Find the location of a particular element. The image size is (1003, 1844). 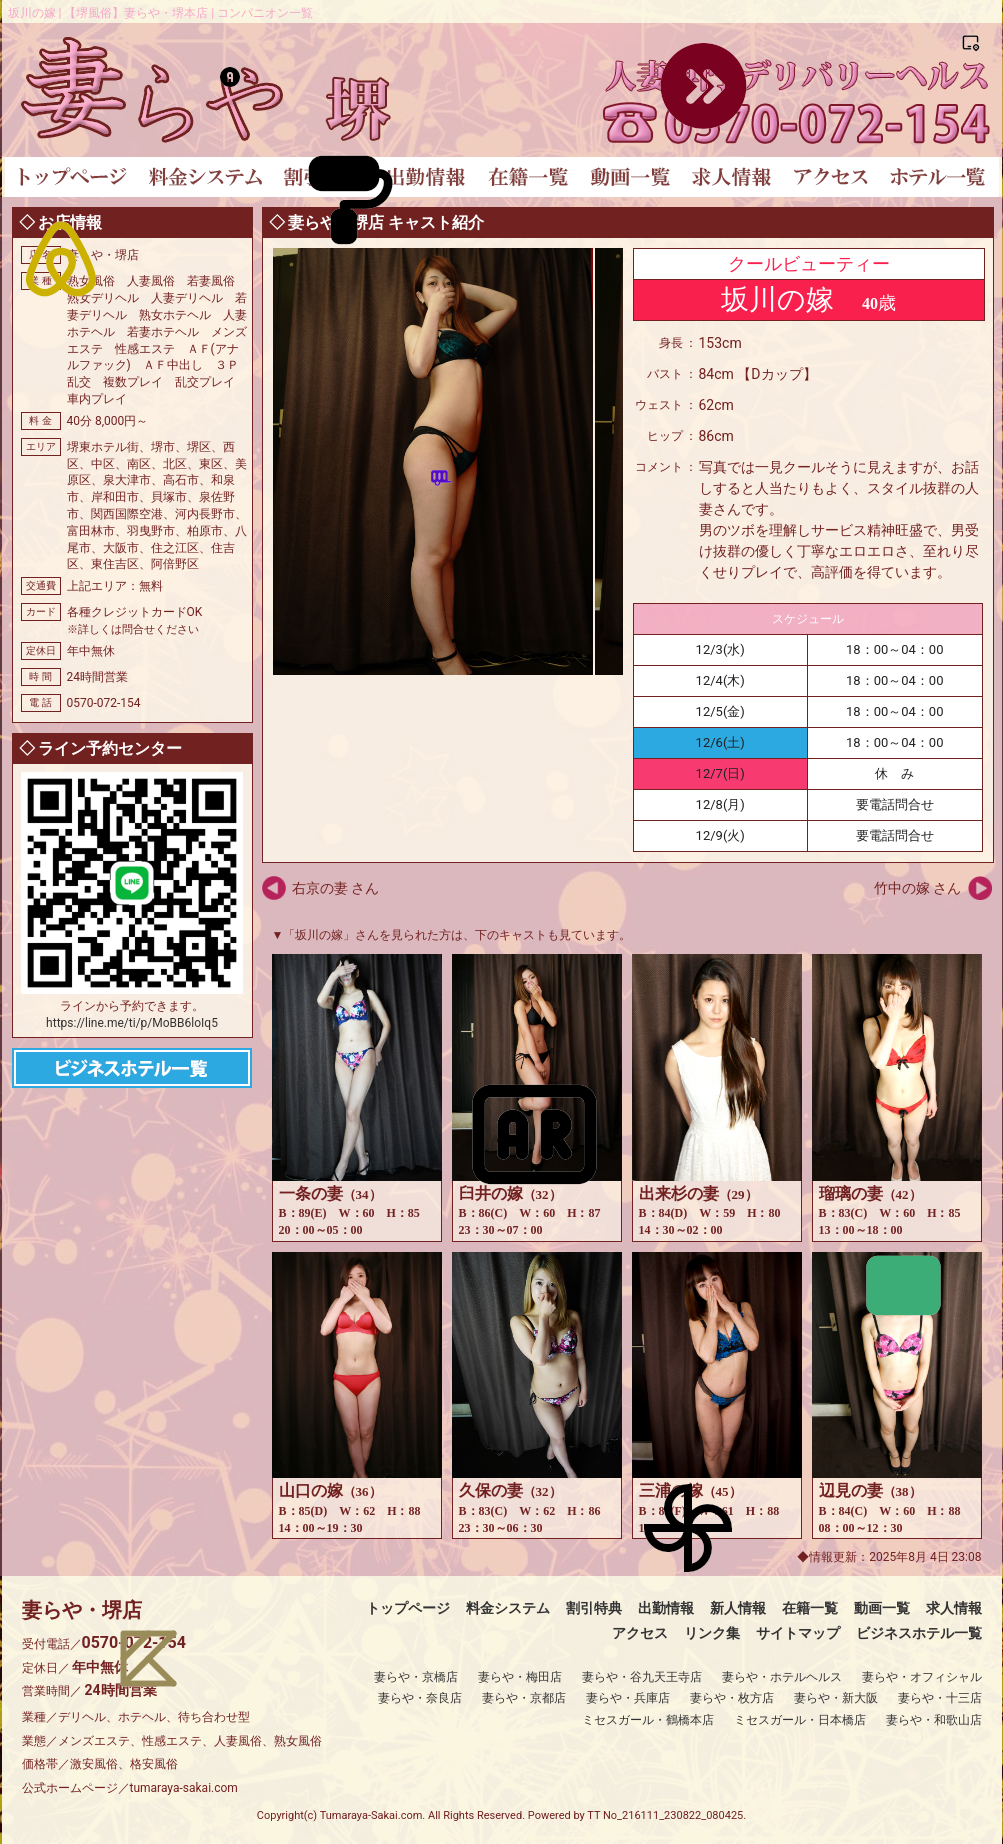

access toys or games category is located at coordinates (688, 1528).